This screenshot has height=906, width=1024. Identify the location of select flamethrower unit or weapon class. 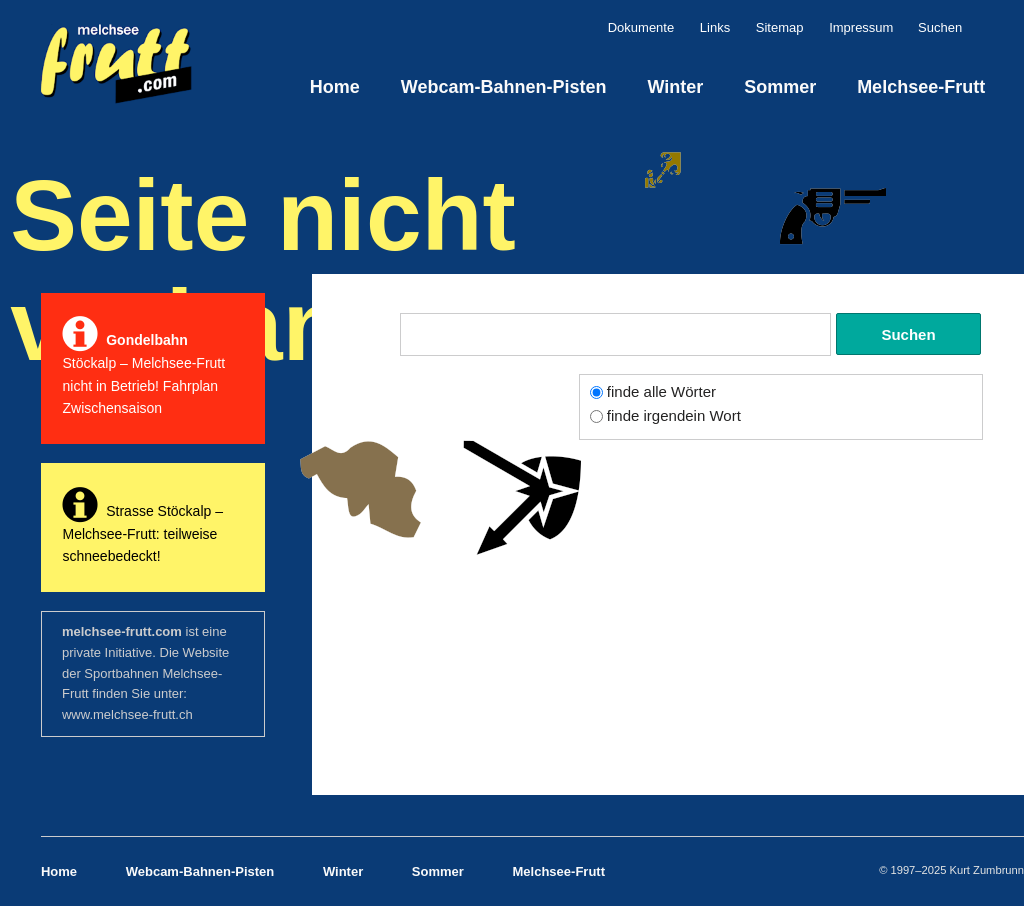
(663, 170).